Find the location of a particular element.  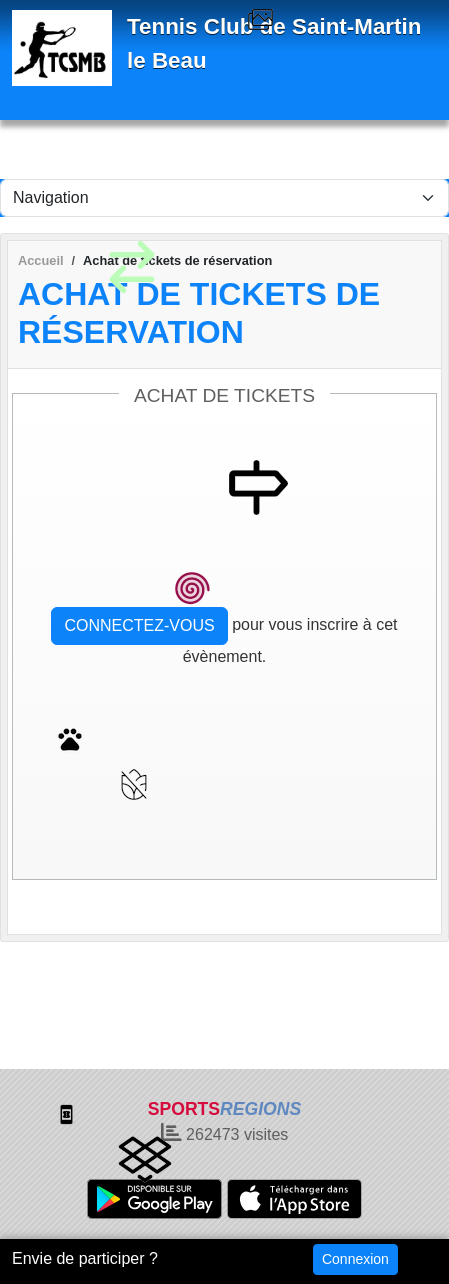

access pet-related features or settings is located at coordinates (70, 739).